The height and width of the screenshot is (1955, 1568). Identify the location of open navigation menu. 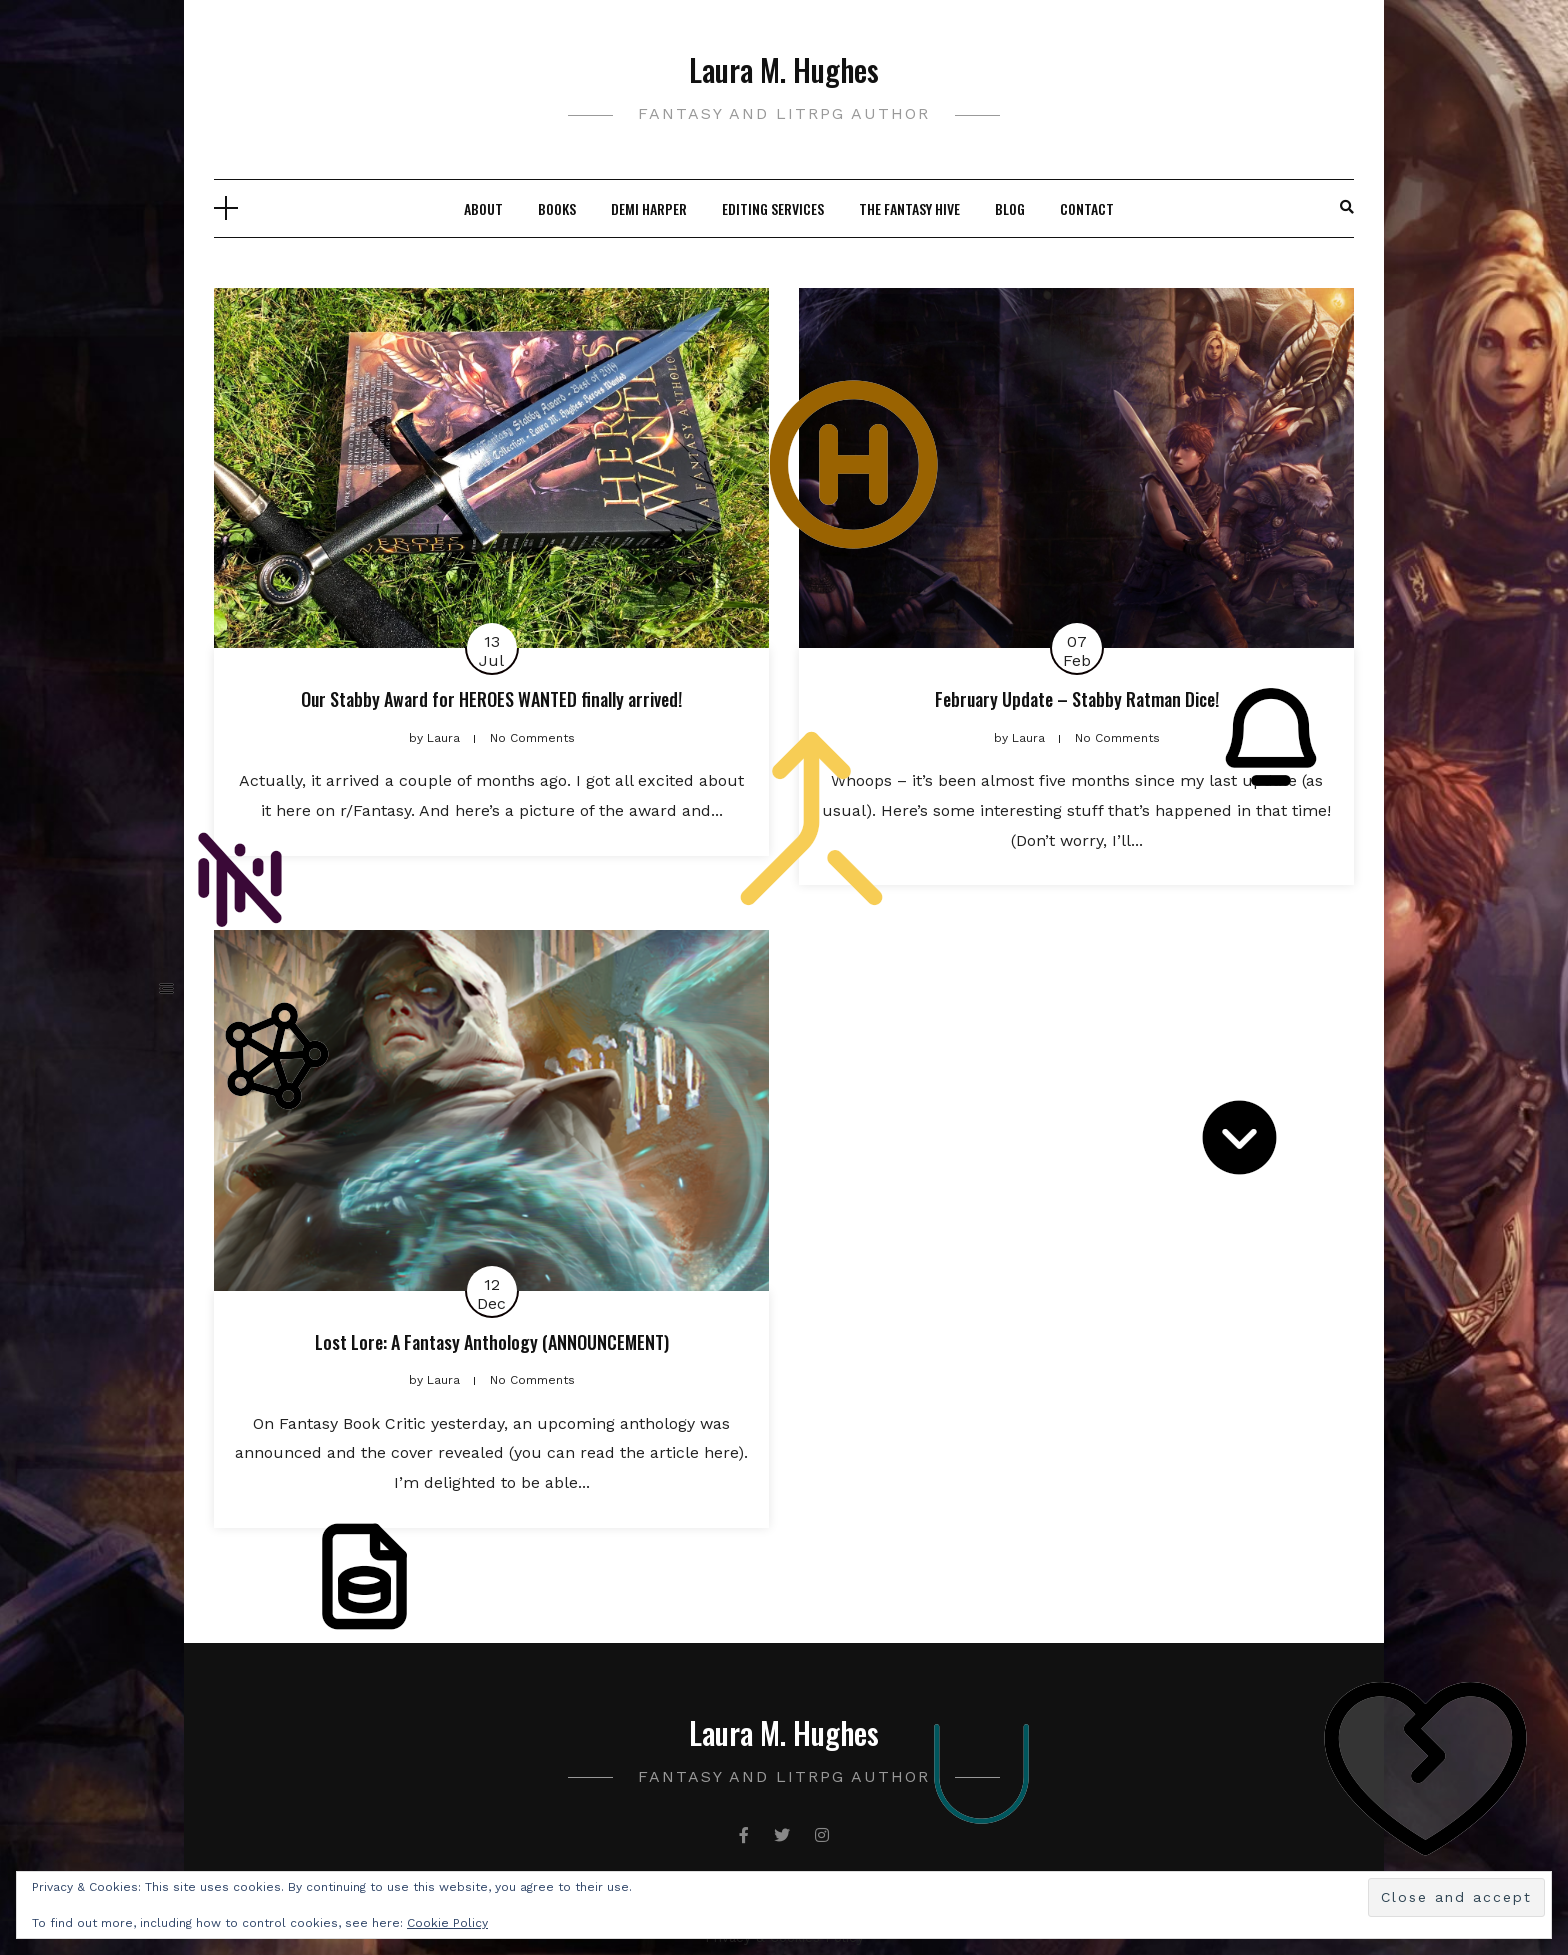
(166, 988).